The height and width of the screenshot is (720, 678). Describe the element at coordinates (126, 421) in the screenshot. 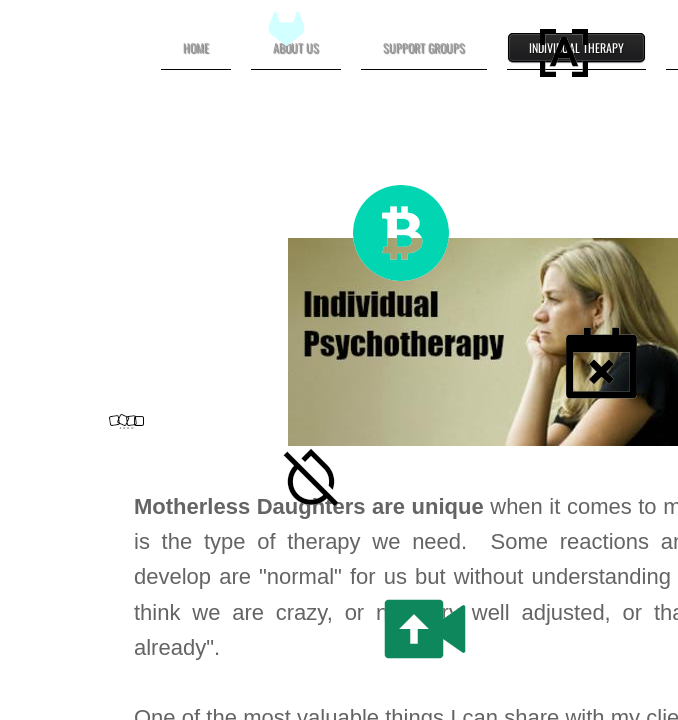

I see `open zoho app or service` at that location.